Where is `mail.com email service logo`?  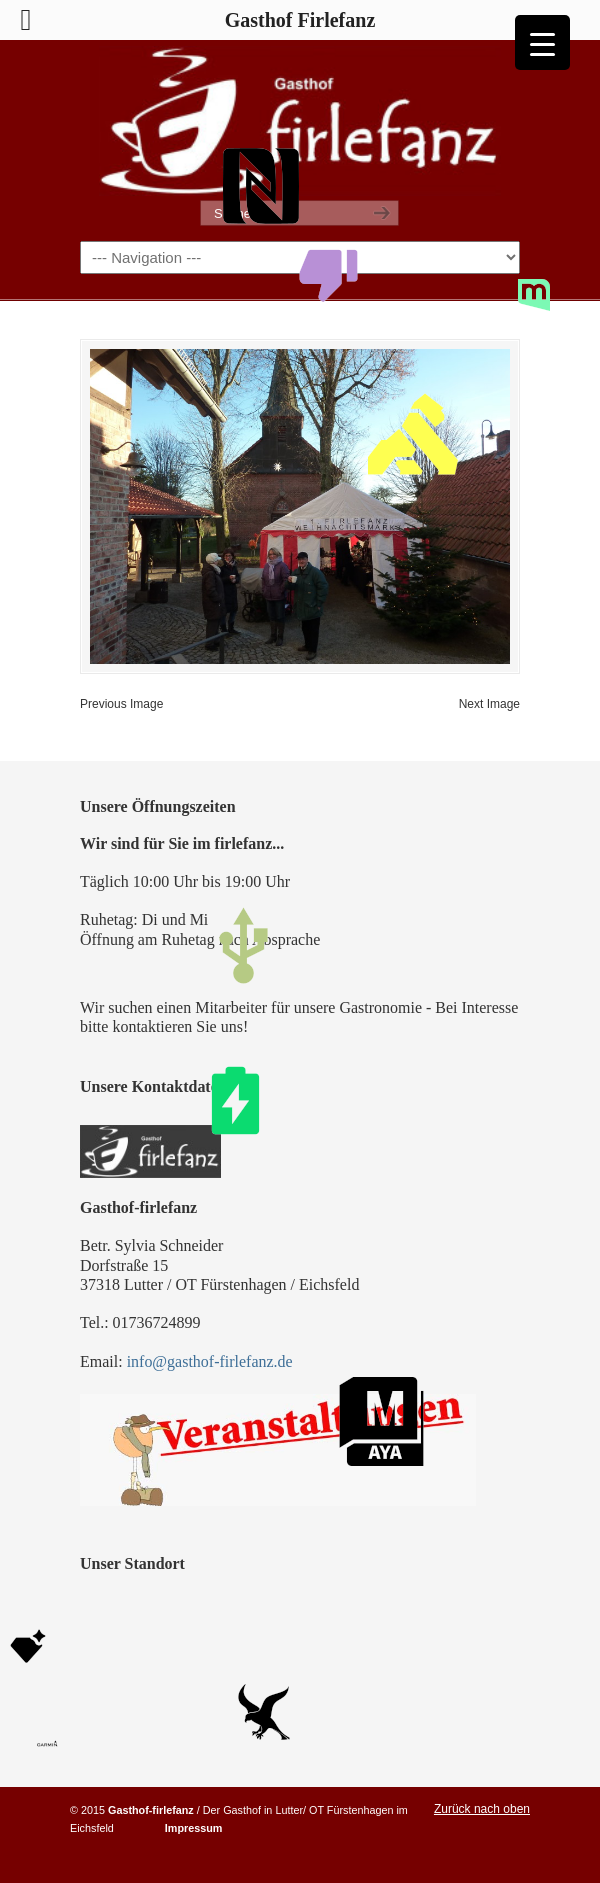
mail.com email service logo is located at coordinates (534, 295).